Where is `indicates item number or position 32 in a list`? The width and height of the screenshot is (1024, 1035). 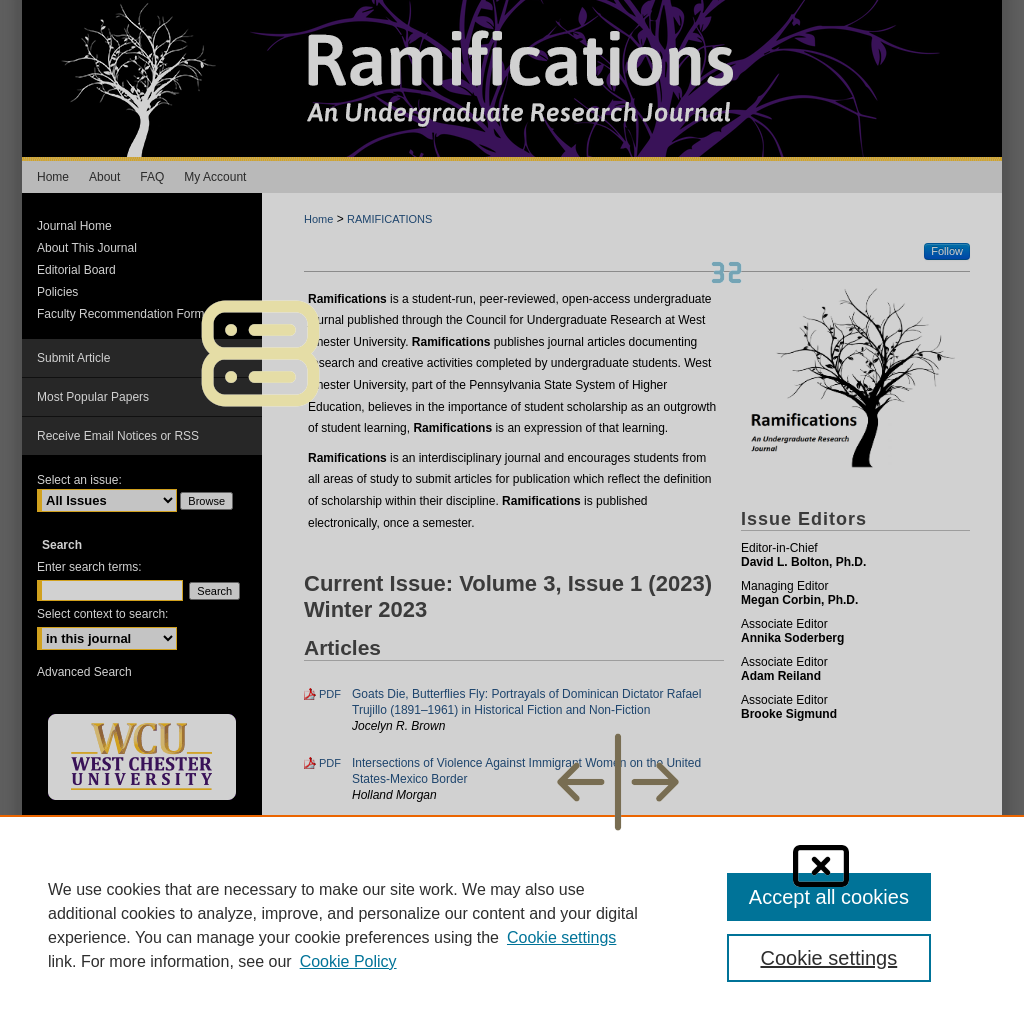 indicates item number or position 32 in a list is located at coordinates (726, 272).